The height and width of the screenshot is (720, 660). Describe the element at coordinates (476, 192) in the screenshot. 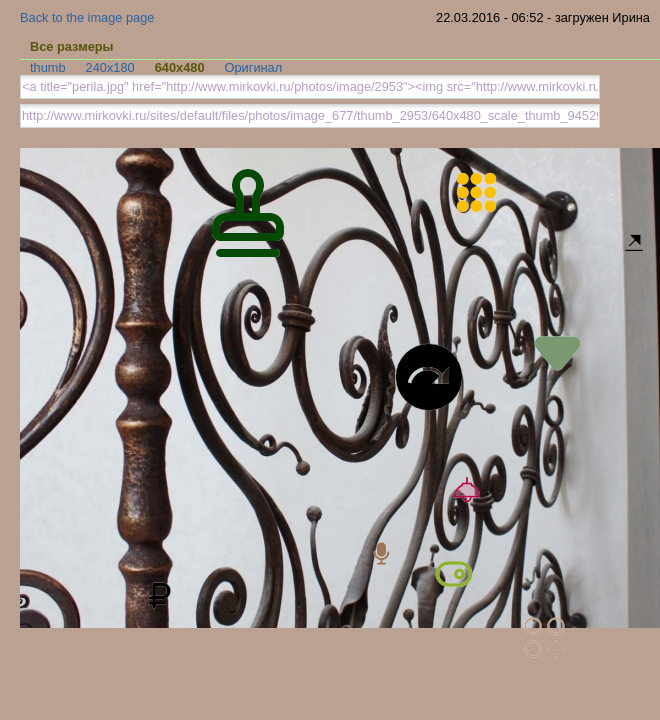

I see `open the dial pad or number input` at that location.